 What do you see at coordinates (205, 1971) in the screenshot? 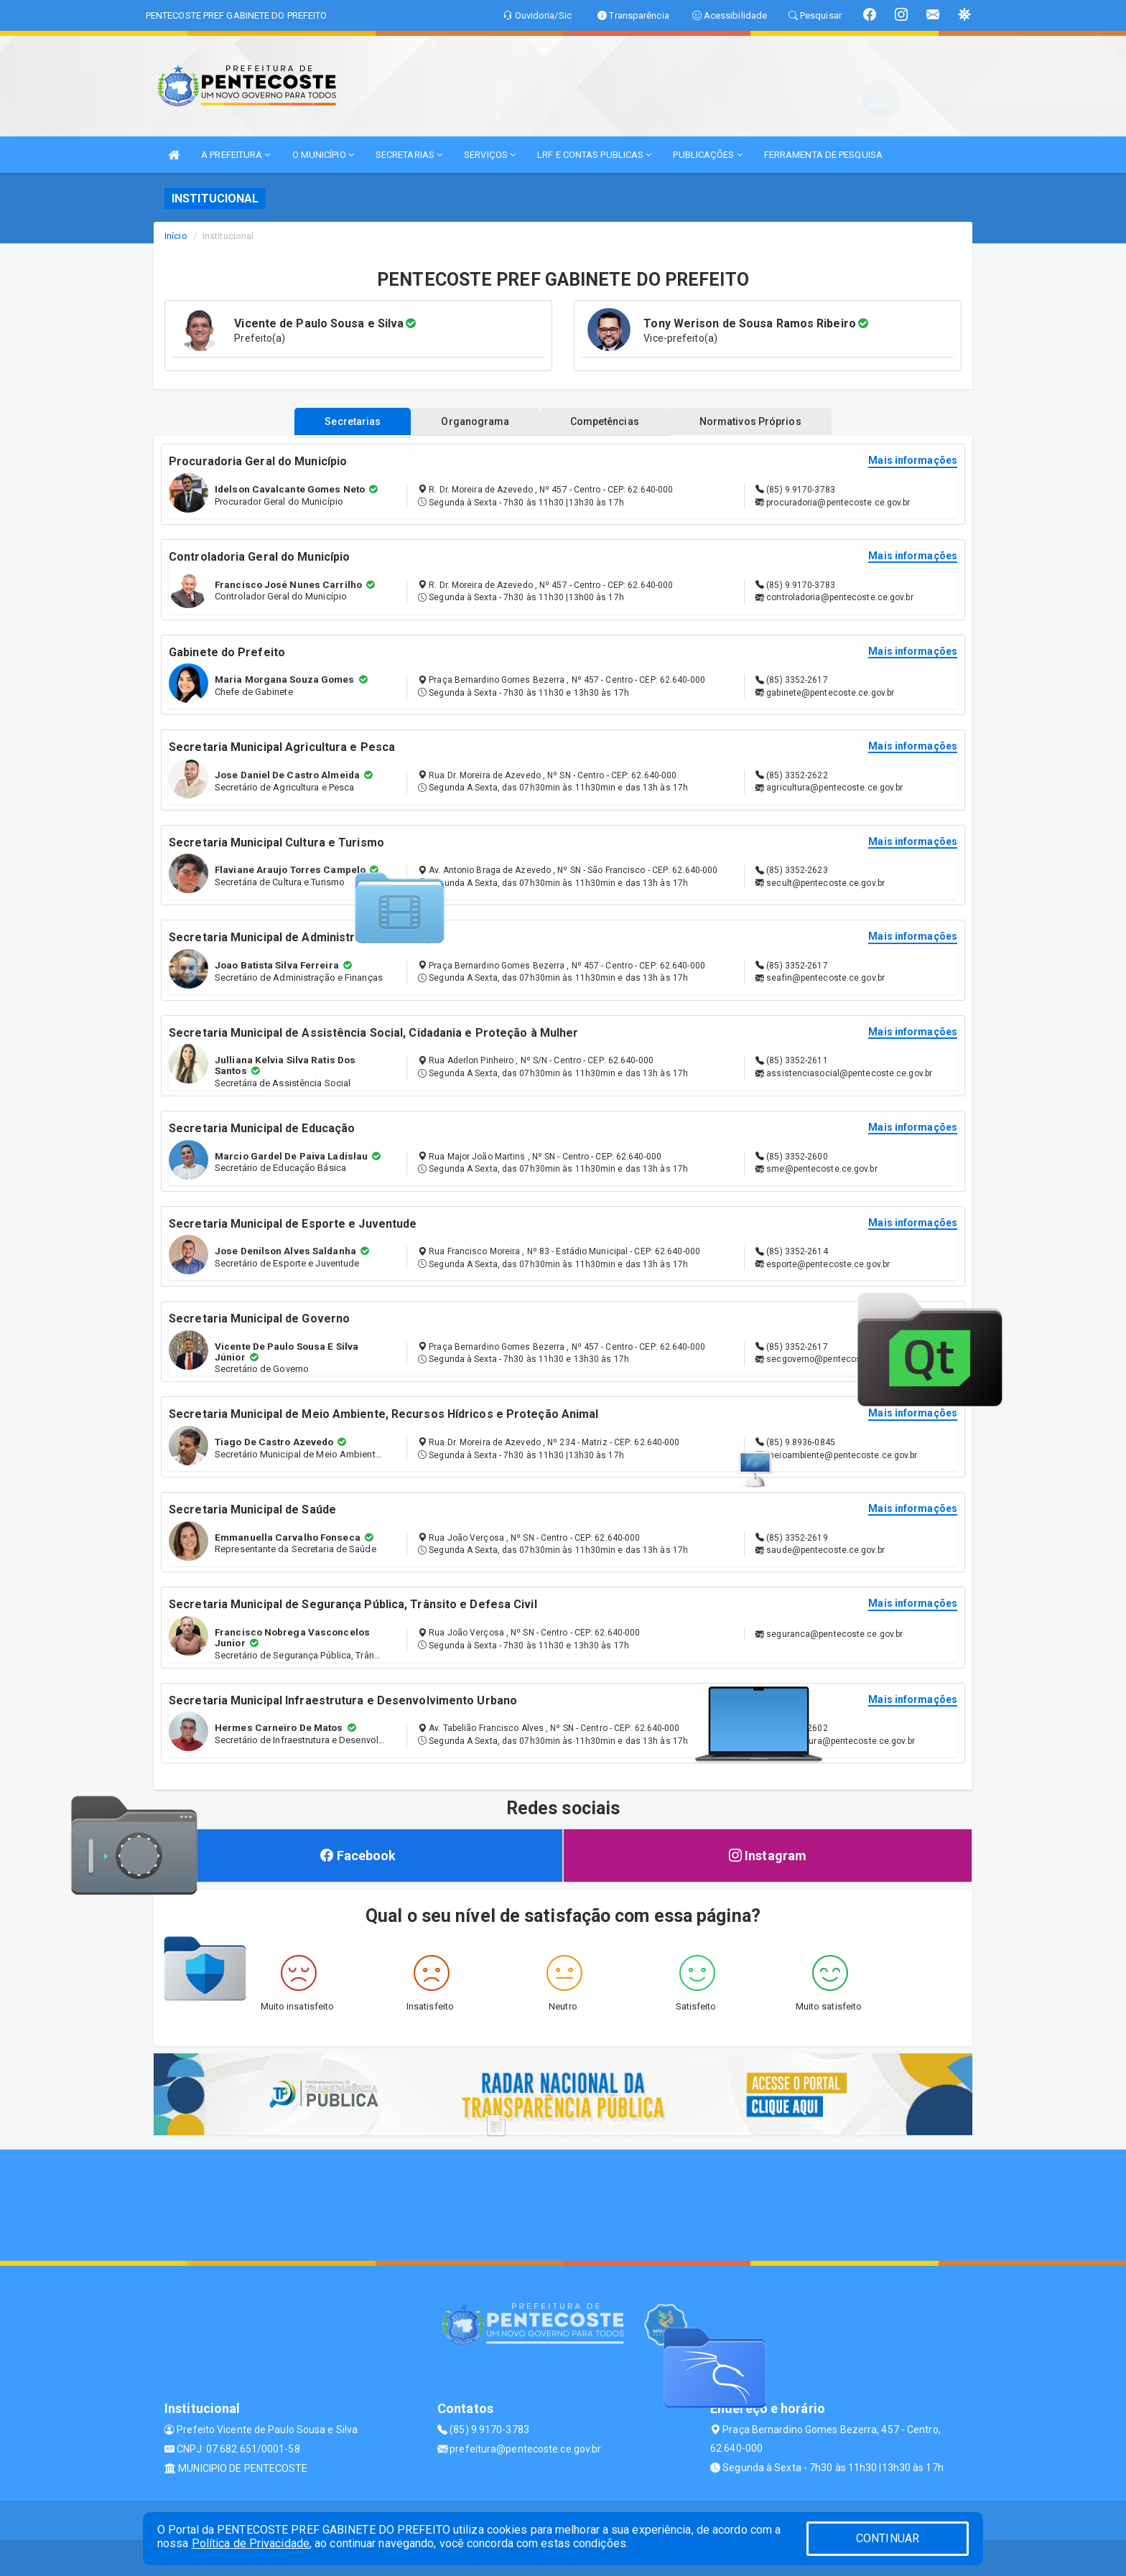
I see `open microsoft defender security files folder` at bounding box center [205, 1971].